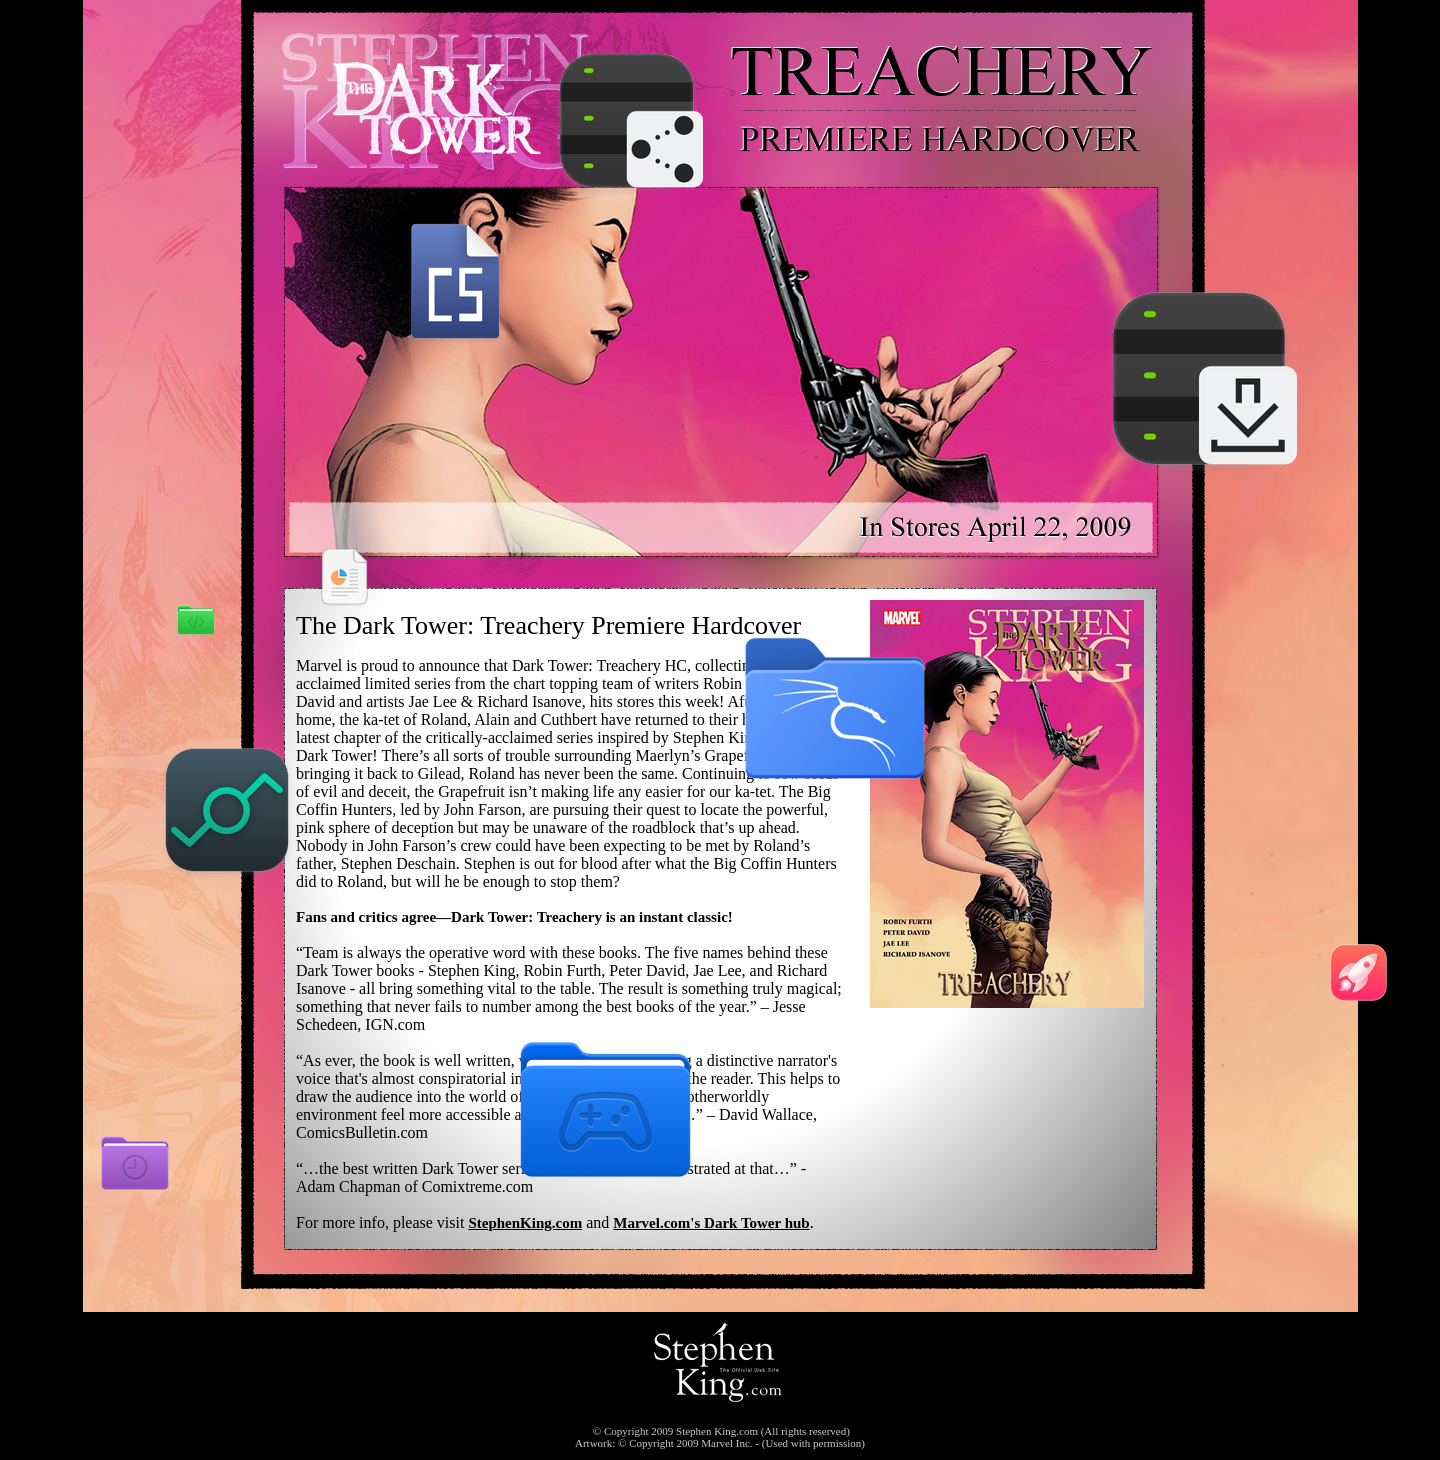 This screenshot has height=1460, width=1440. Describe the element at coordinates (1358, 972) in the screenshot. I see `open the games app` at that location.